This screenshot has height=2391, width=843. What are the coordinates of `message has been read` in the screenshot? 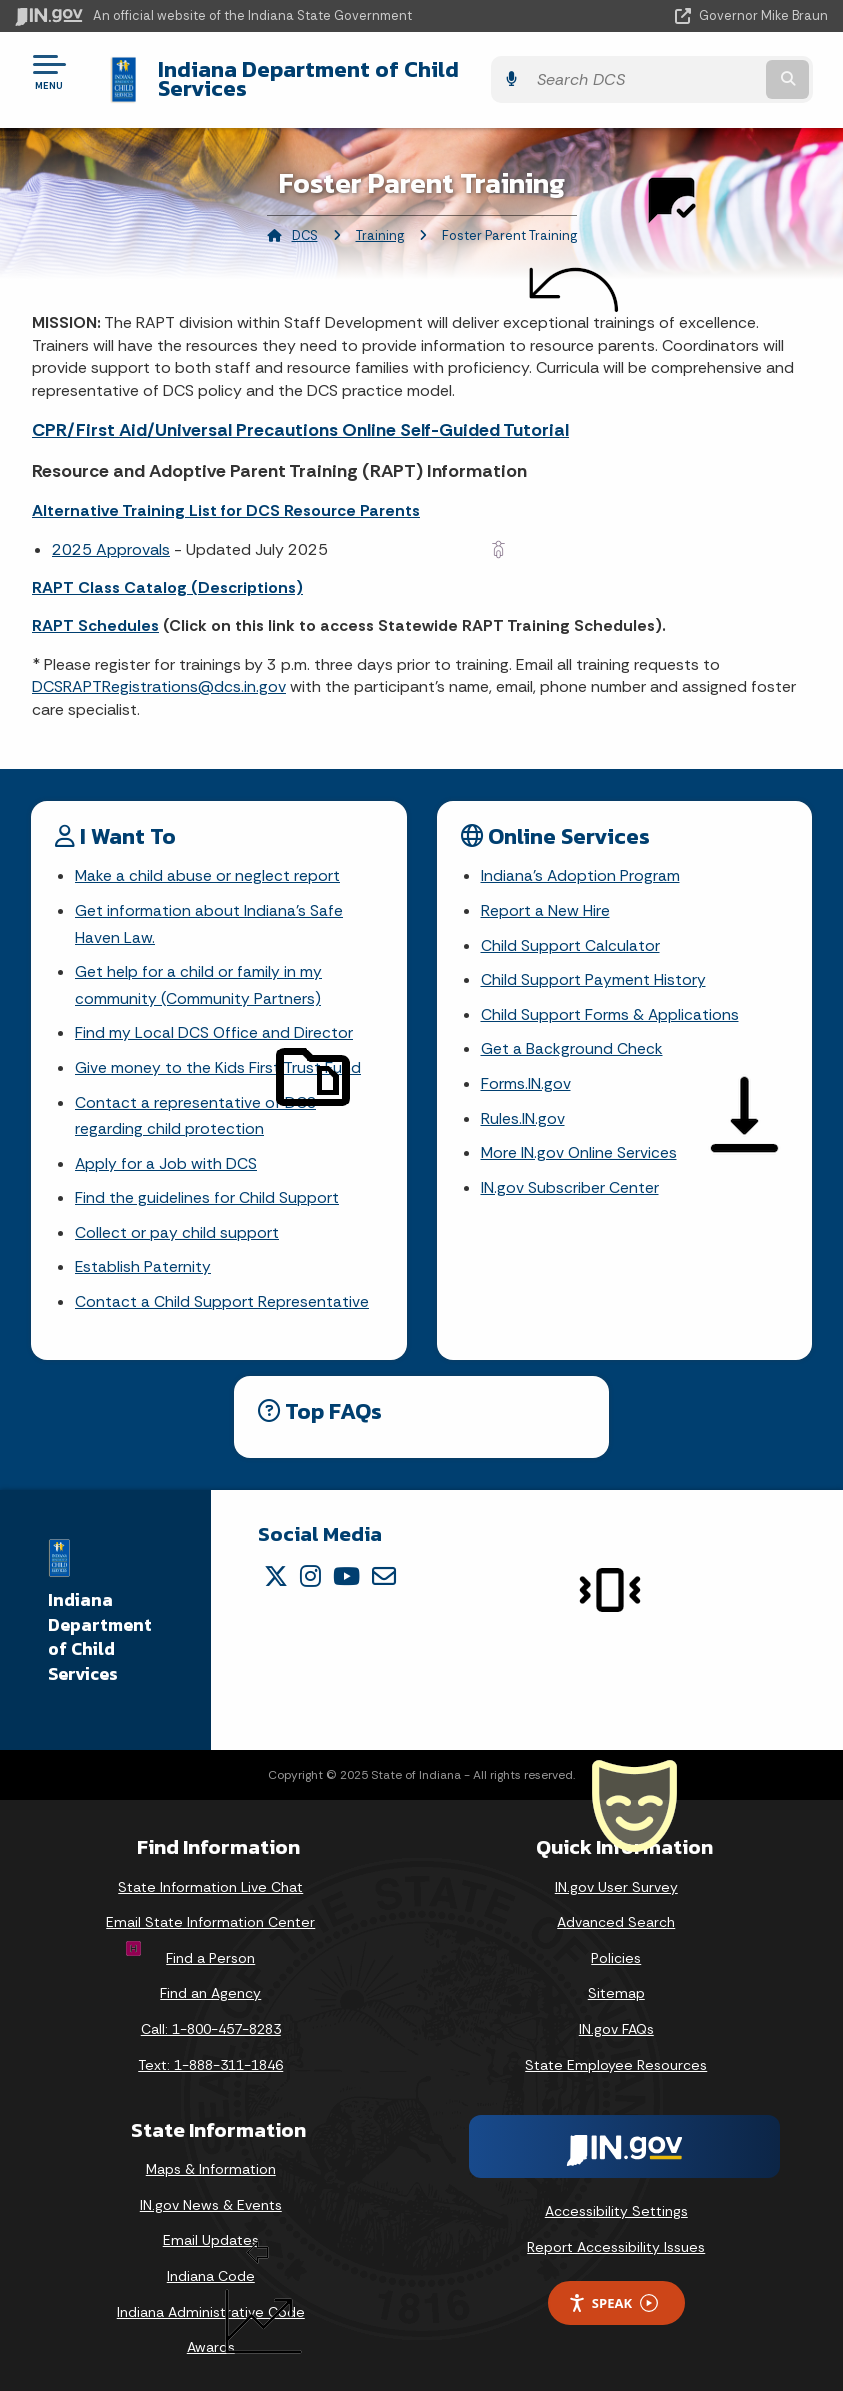 It's located at (671, 200).